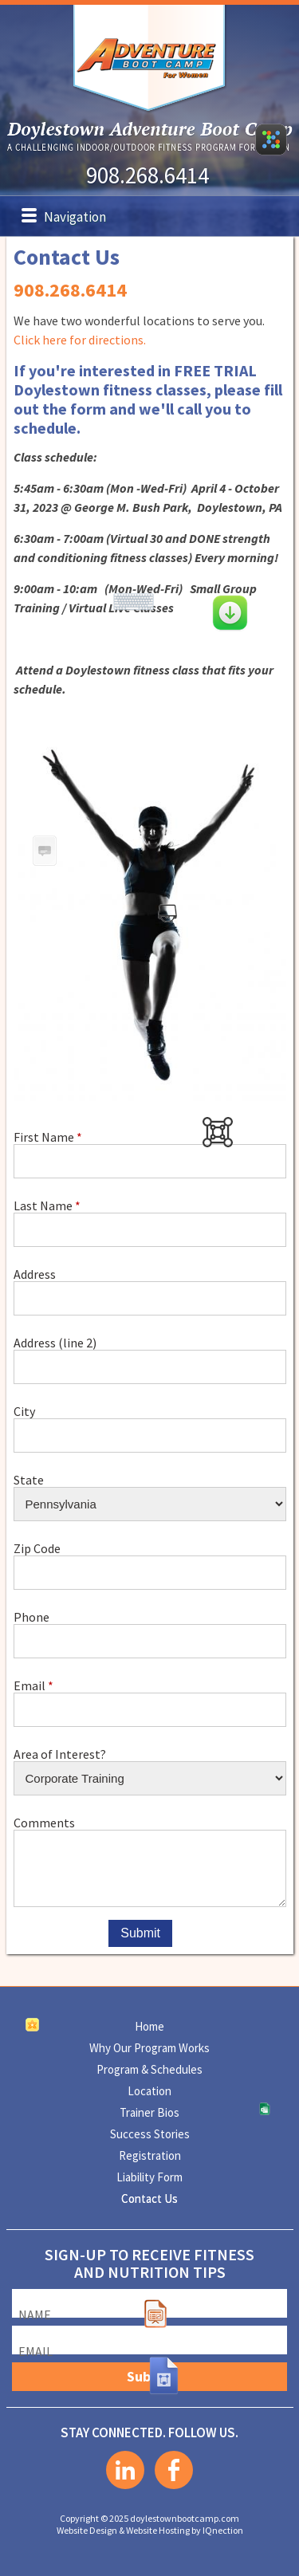 The height and width of the screenshot is (2576, 299). Describe the element at coordinates (271, 140) in the screenshot. I see `launch gnome five or more puzzle game` at that location.